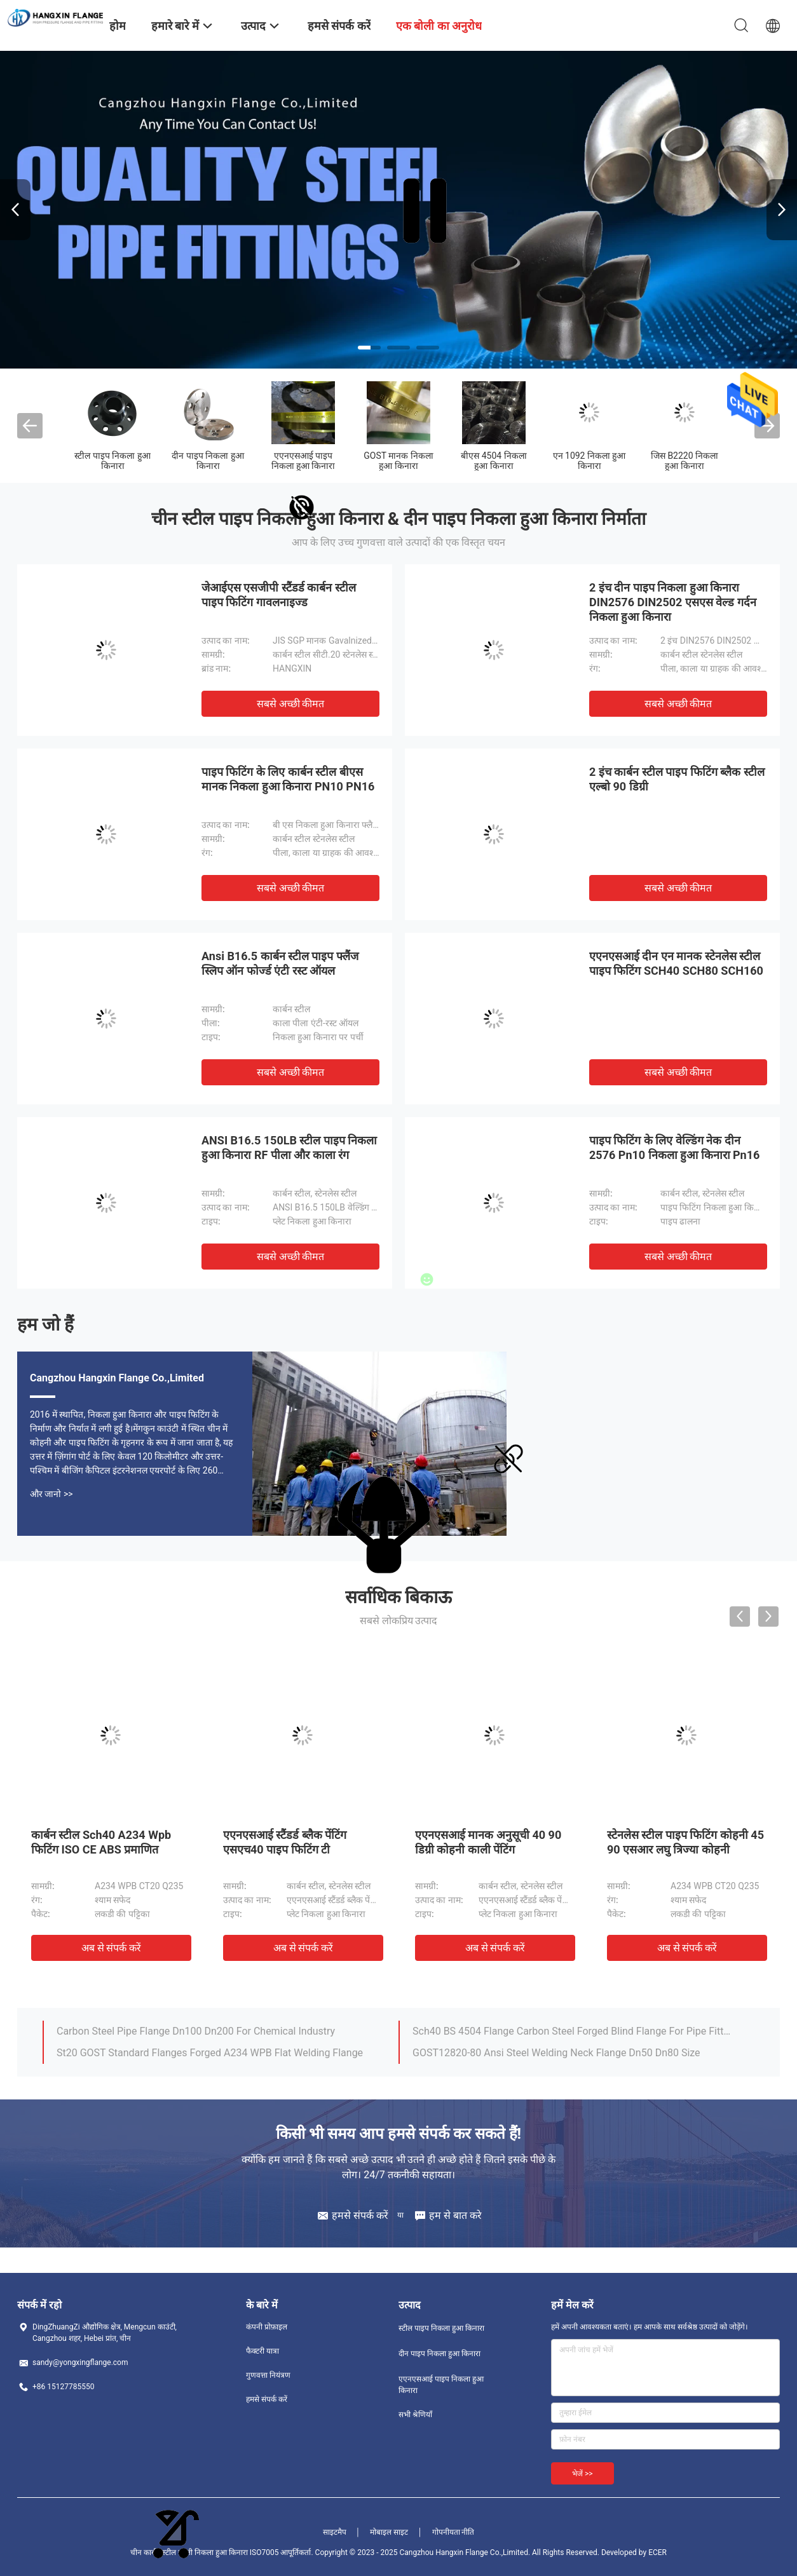  Describe the element at coordinates (384, 1527) in the screenshot. I see `request an airdrop or supply delivery` at that location.